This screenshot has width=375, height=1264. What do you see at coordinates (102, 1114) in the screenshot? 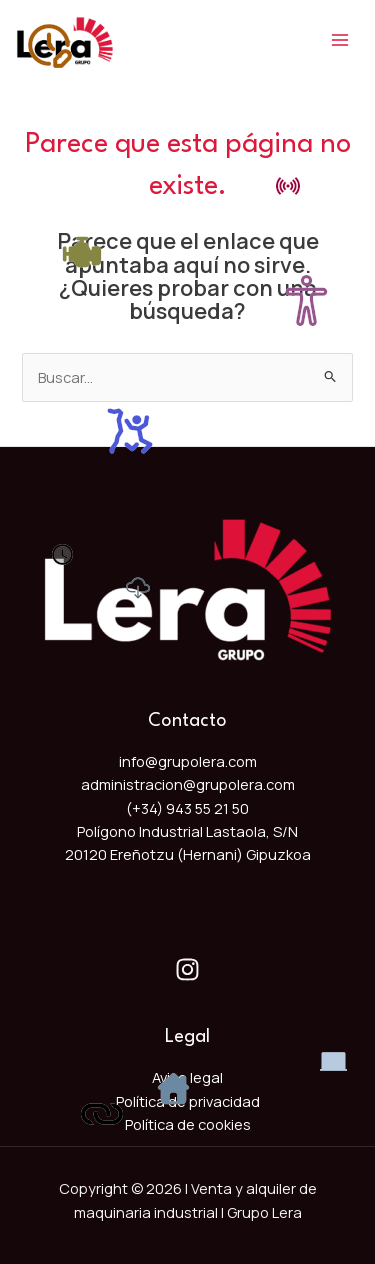
I see `copy or share a link` at bounding box center [102, 1114].